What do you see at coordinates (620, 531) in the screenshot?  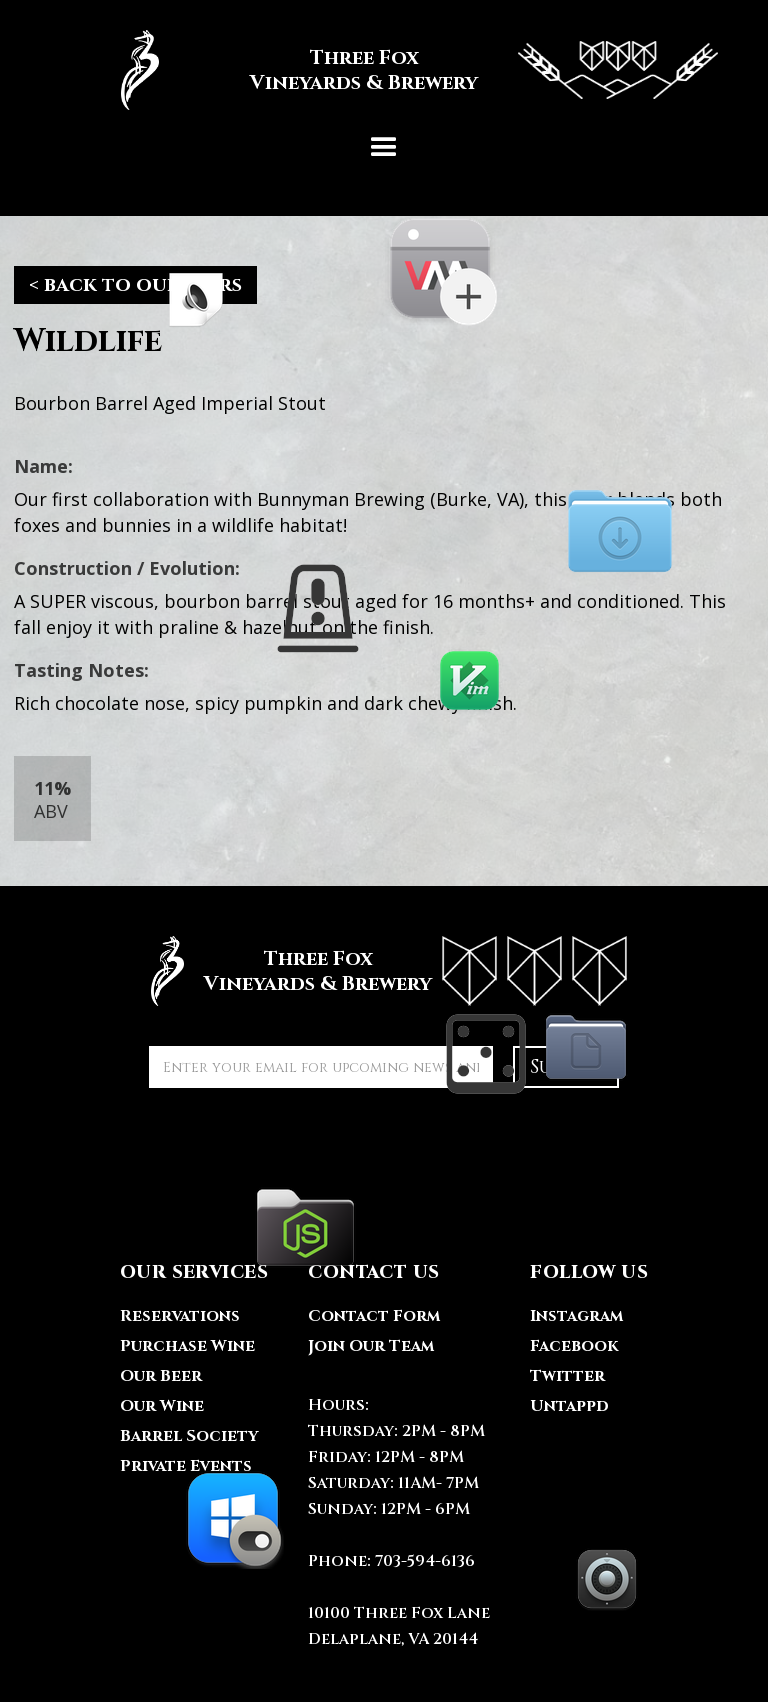 I see `open downloads folder` at bounding box center [620, 531].